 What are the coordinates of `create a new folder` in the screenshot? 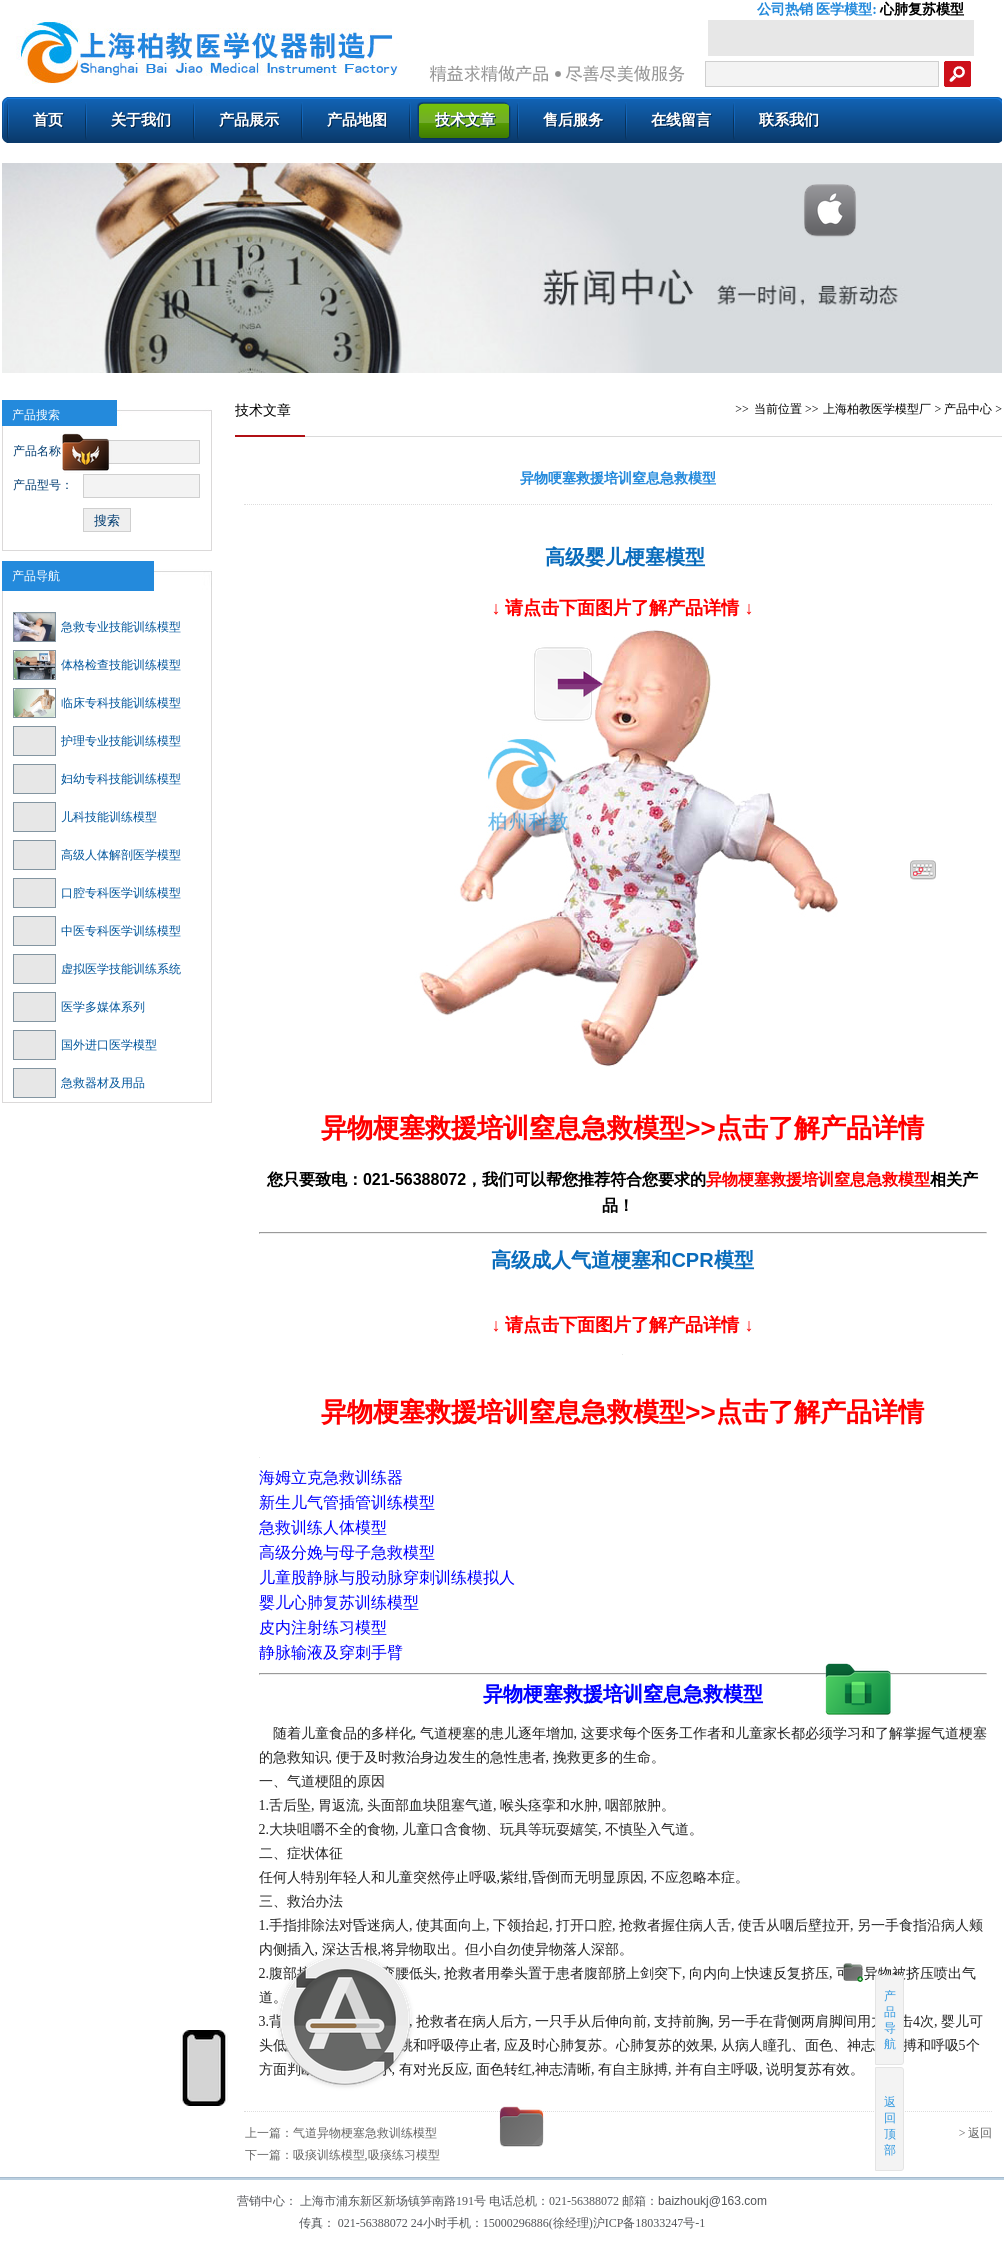 It's located at (853, 1972).